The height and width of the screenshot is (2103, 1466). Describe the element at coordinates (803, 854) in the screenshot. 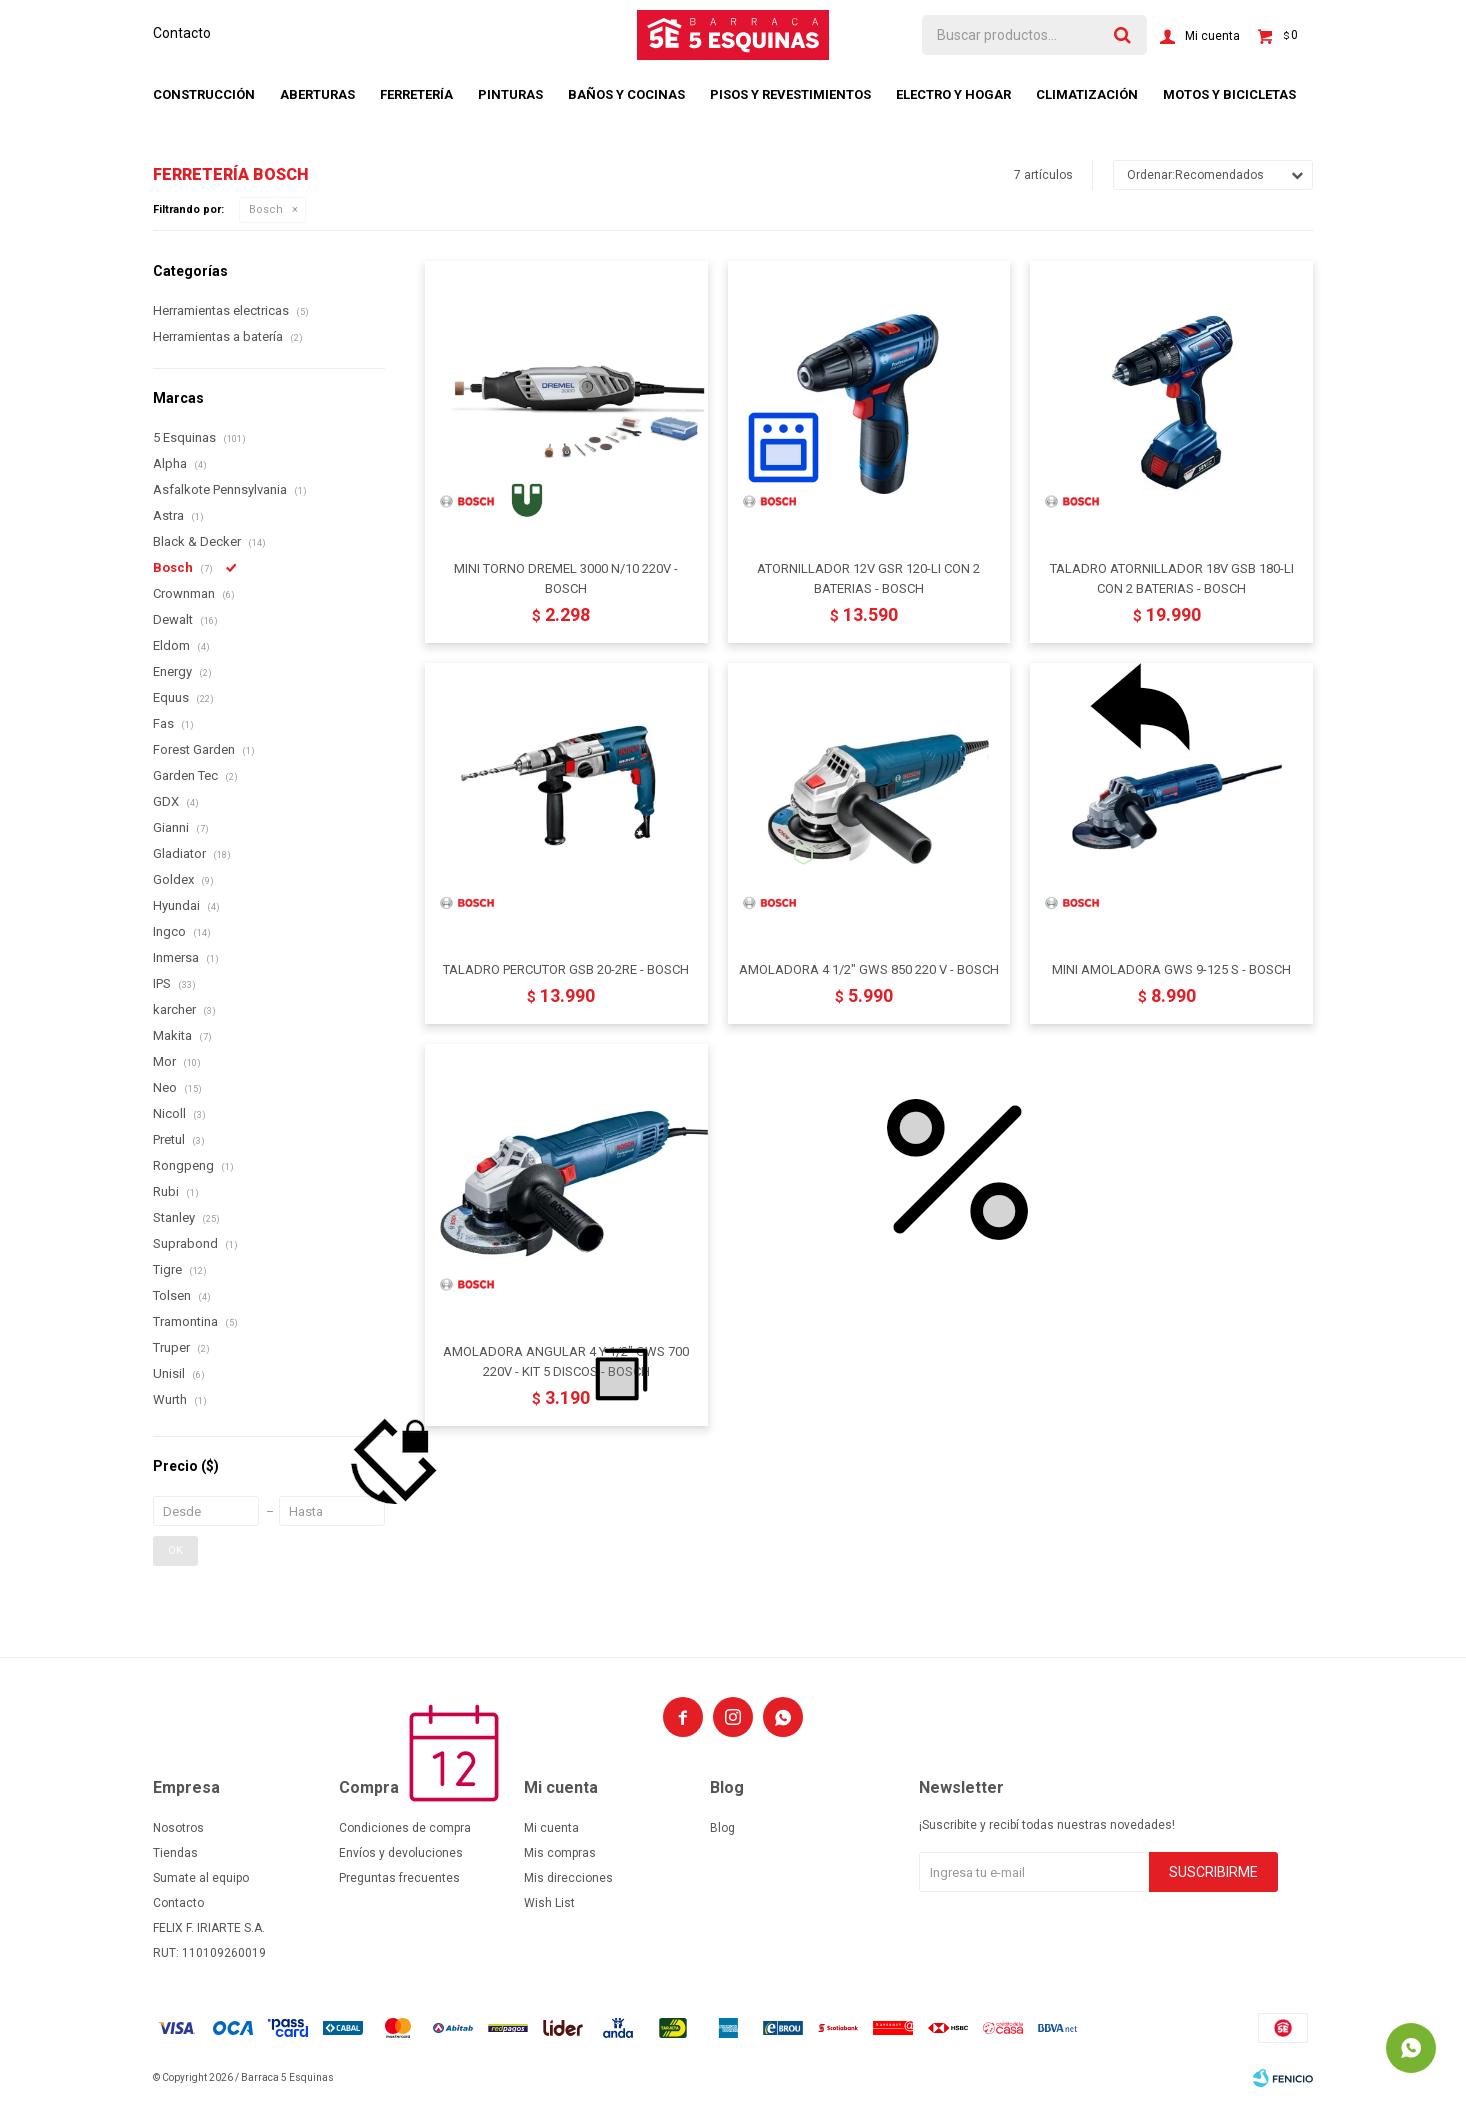

I see `indicates a hexagonal shape or geometric element` at that location.